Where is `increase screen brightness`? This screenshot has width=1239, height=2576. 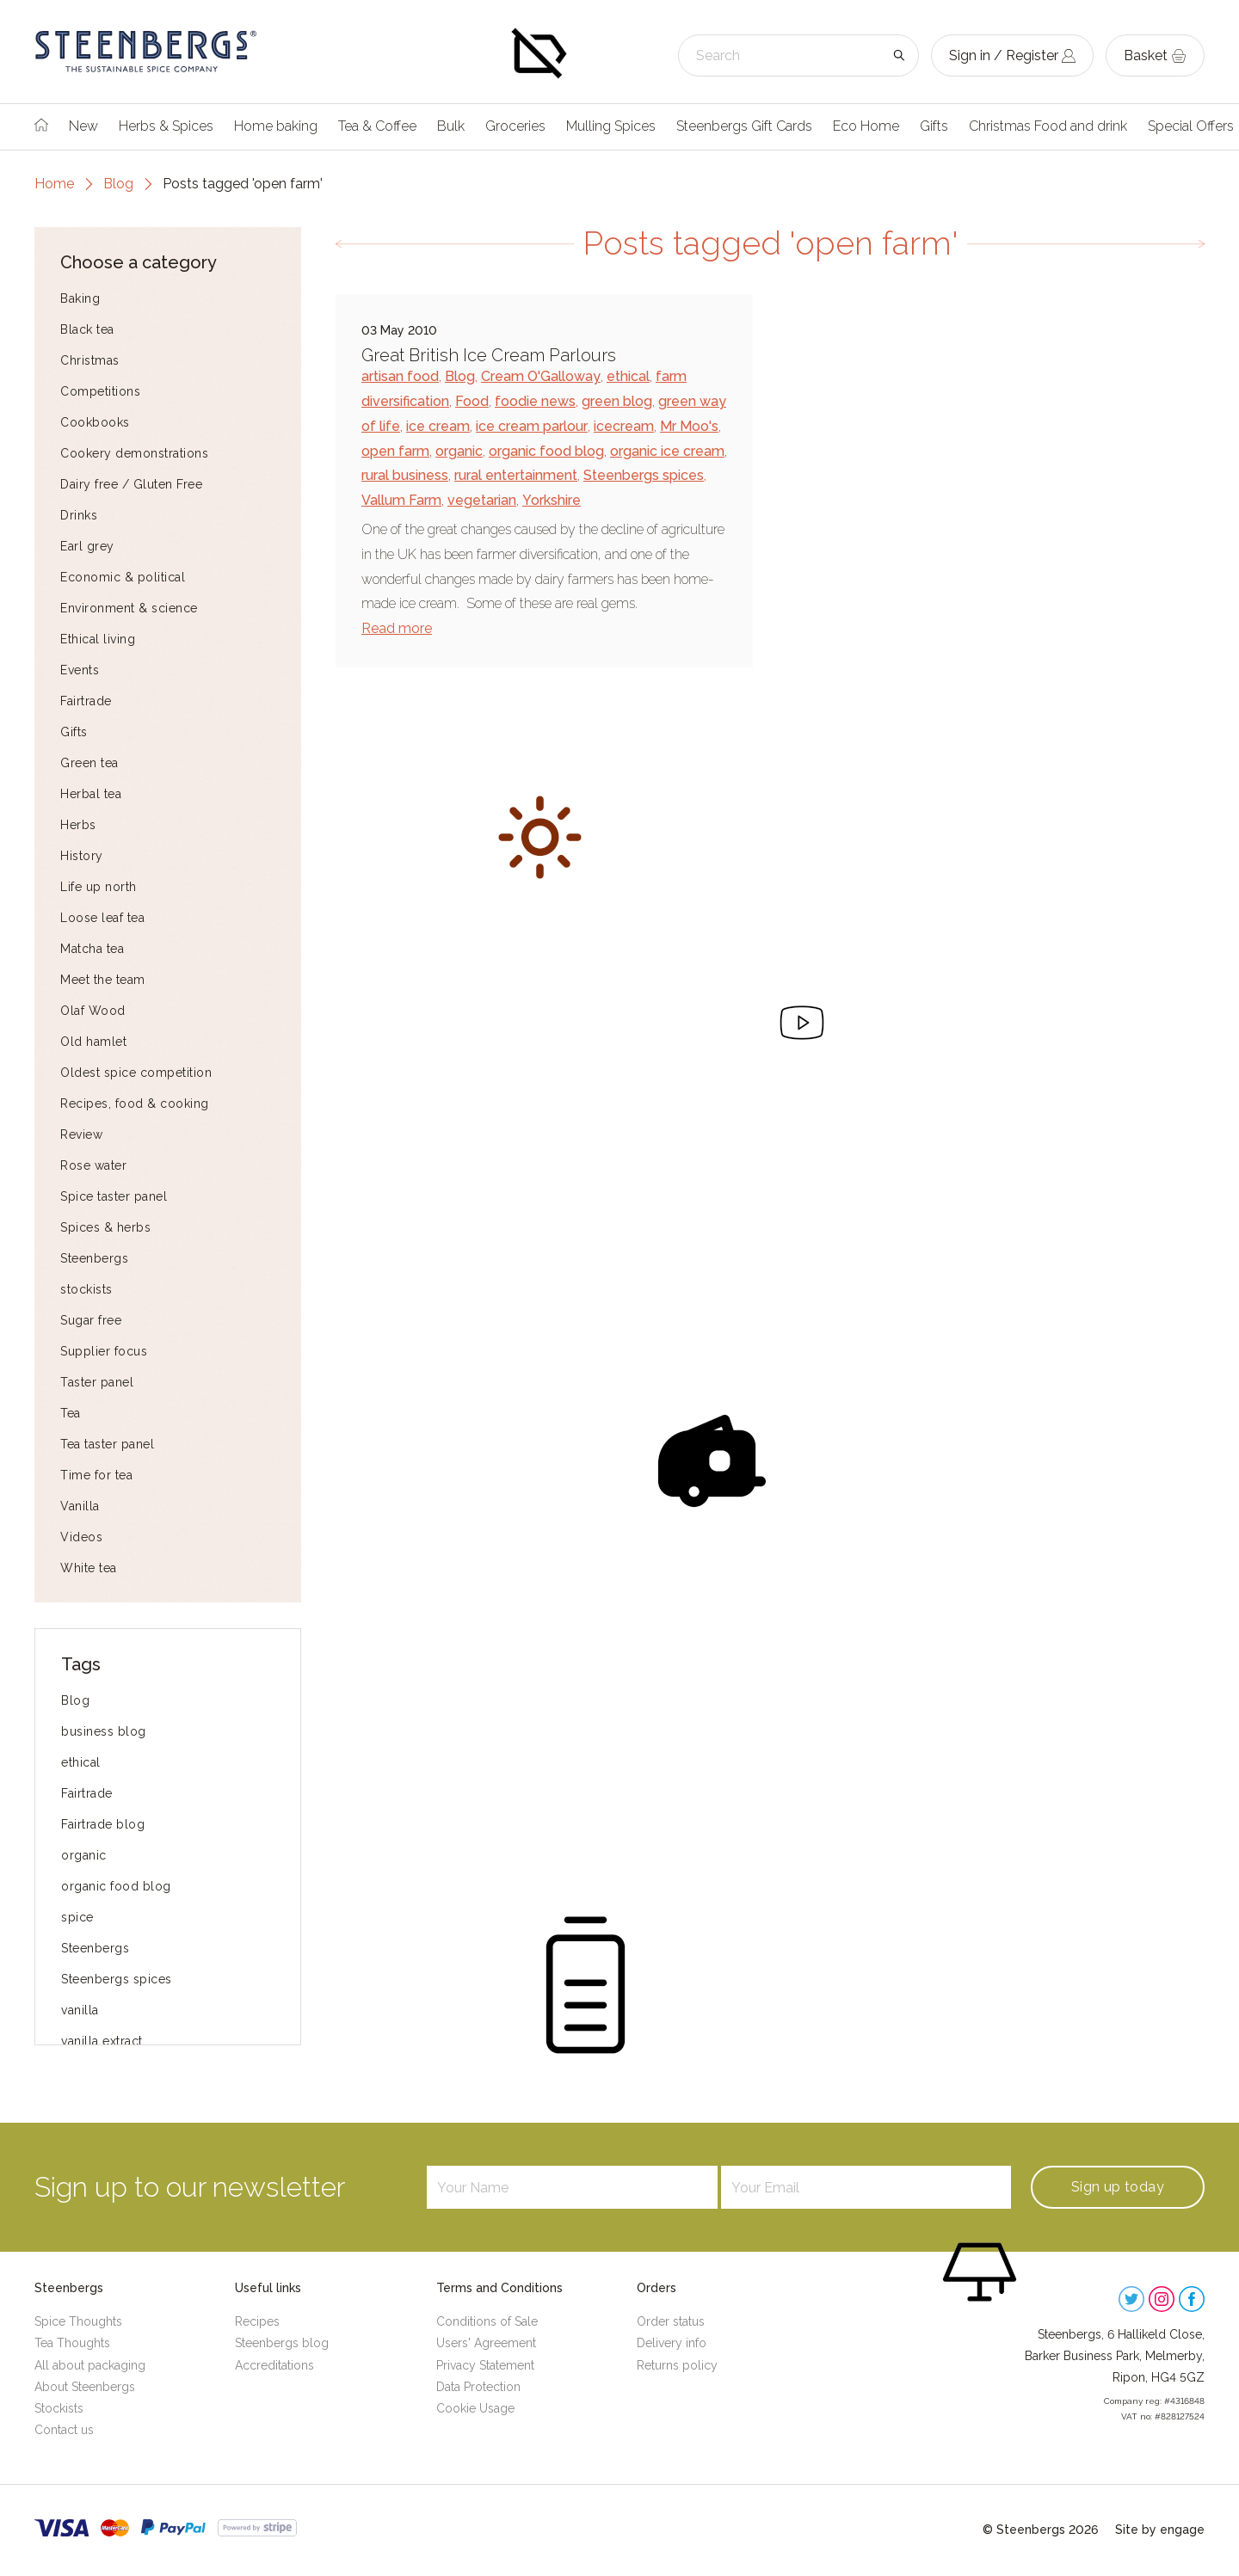 increase screen brightness is located at coordinates (539, 837).